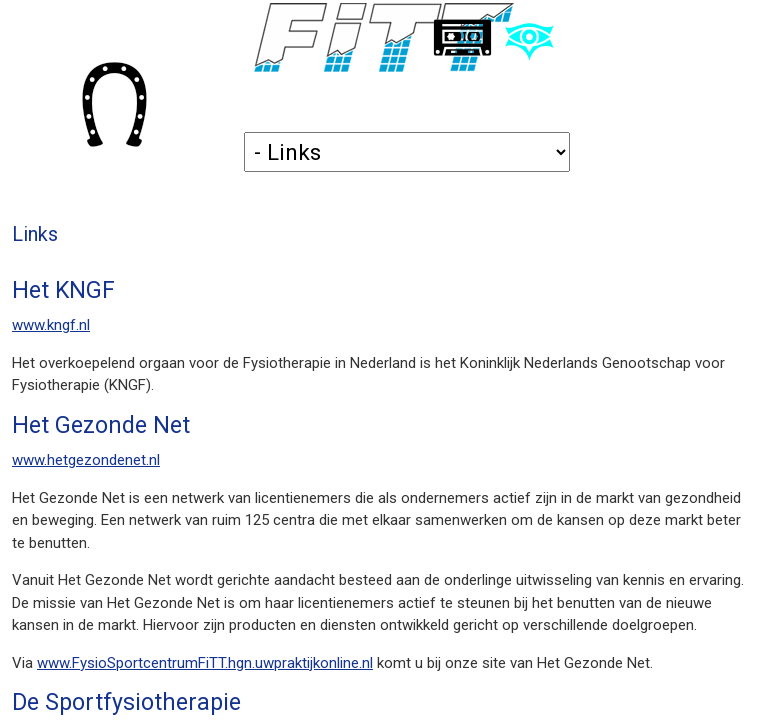 Image resolution: width=768 pixels, height=720 pixels. I want to click on access retro or vintage audio content, so click(462, 38).